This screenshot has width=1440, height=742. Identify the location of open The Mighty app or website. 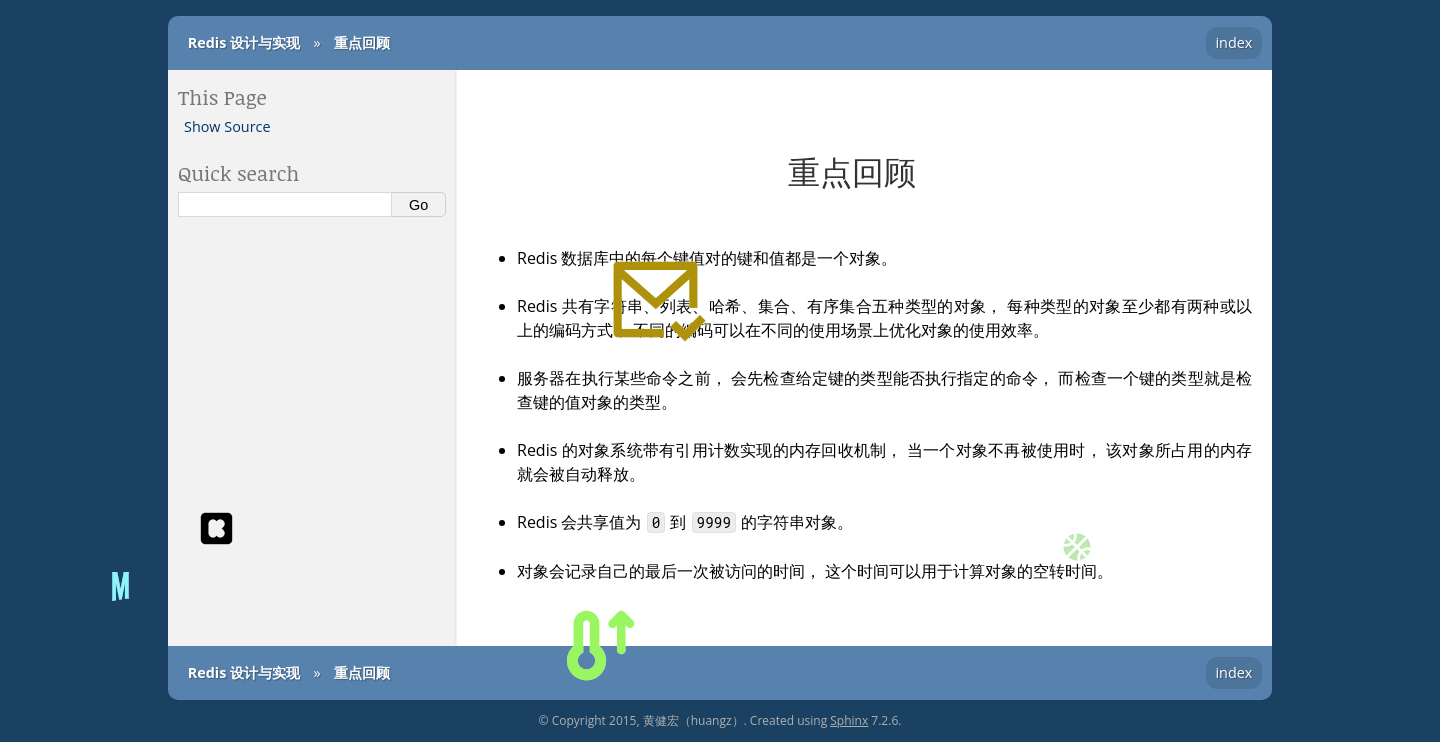
(120, 586).